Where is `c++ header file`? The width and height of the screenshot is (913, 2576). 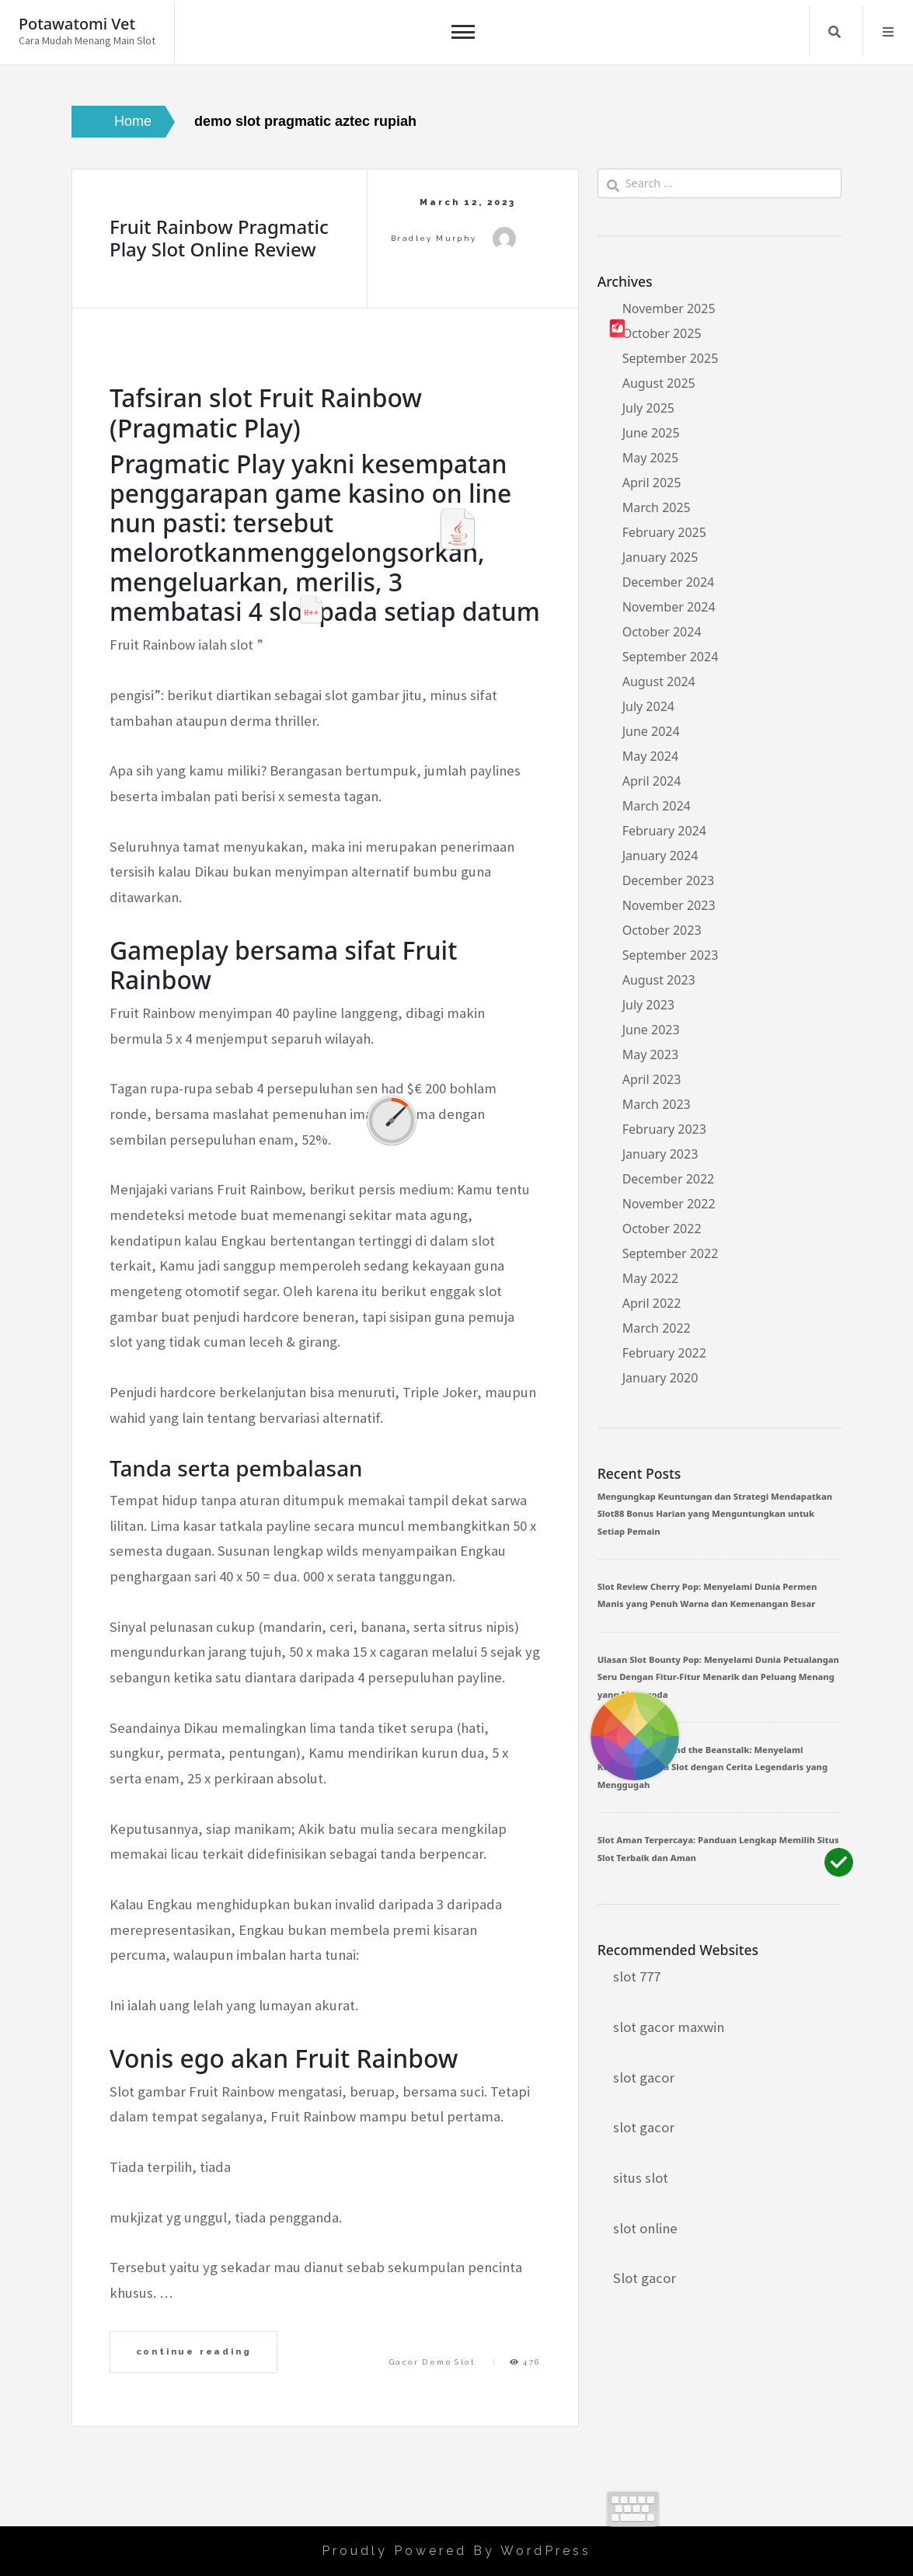
c++ header file is located at coordinates (311, 609).